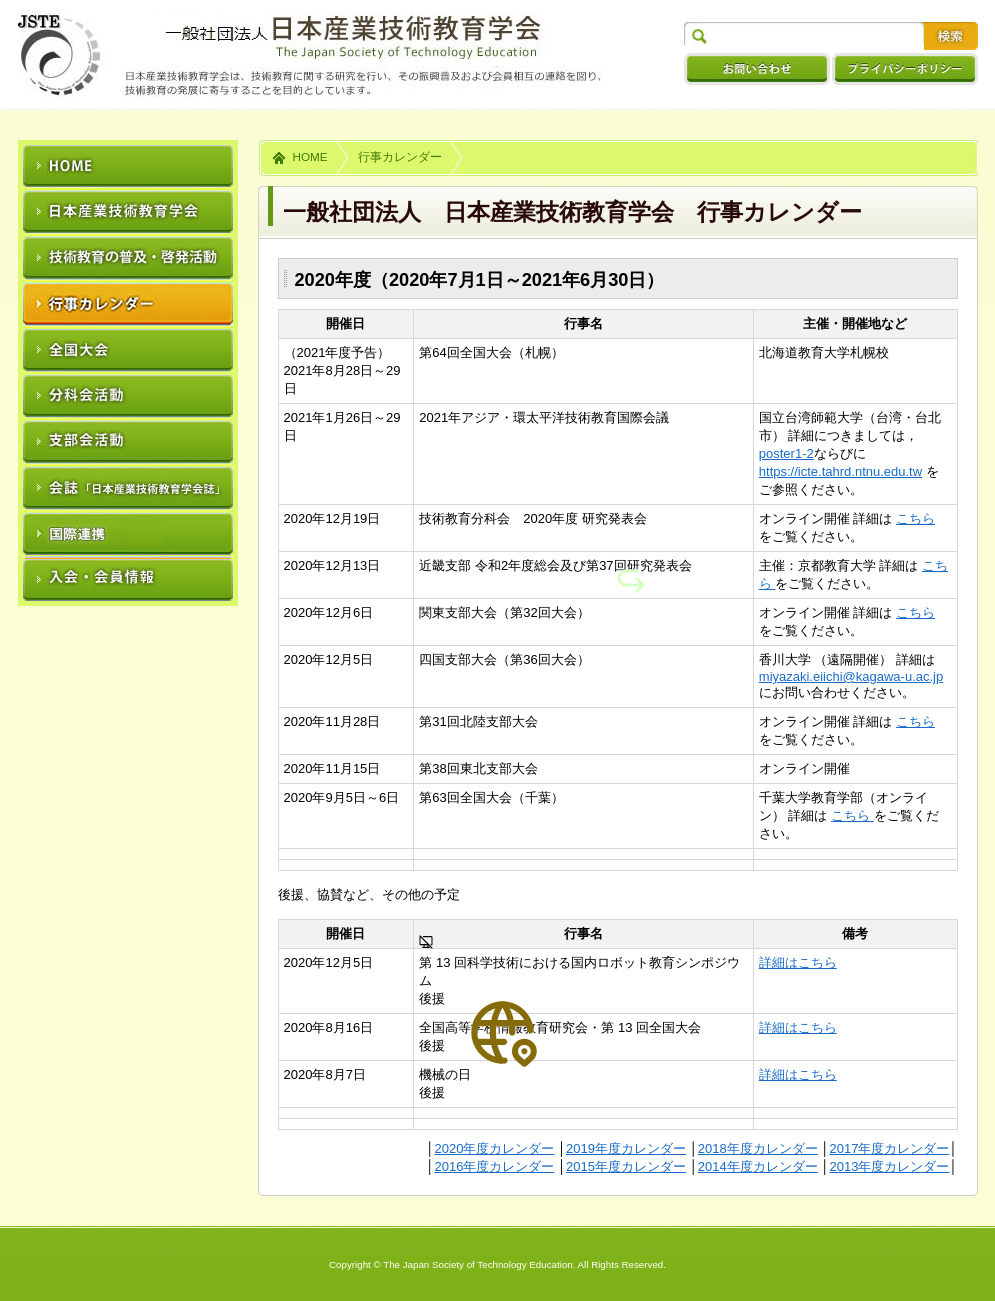 This screenshot has height=1301, width=995. What do you see at coordinates (426, 942) in the screenshot?
I see `desktop display is unavailable or disconnected` at bounding box center [426, 942].